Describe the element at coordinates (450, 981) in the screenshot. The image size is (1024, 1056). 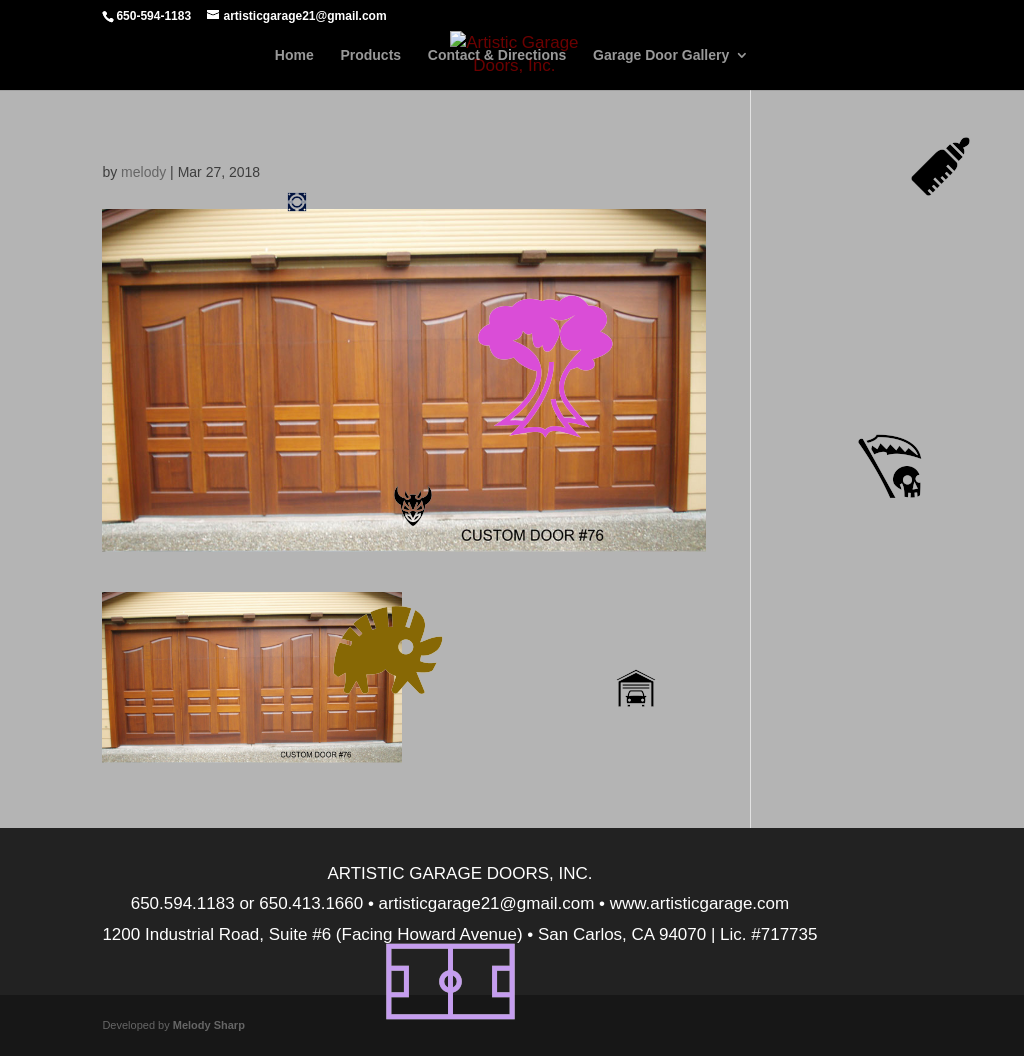
I see `view soccer field or pitch layout` at that location.